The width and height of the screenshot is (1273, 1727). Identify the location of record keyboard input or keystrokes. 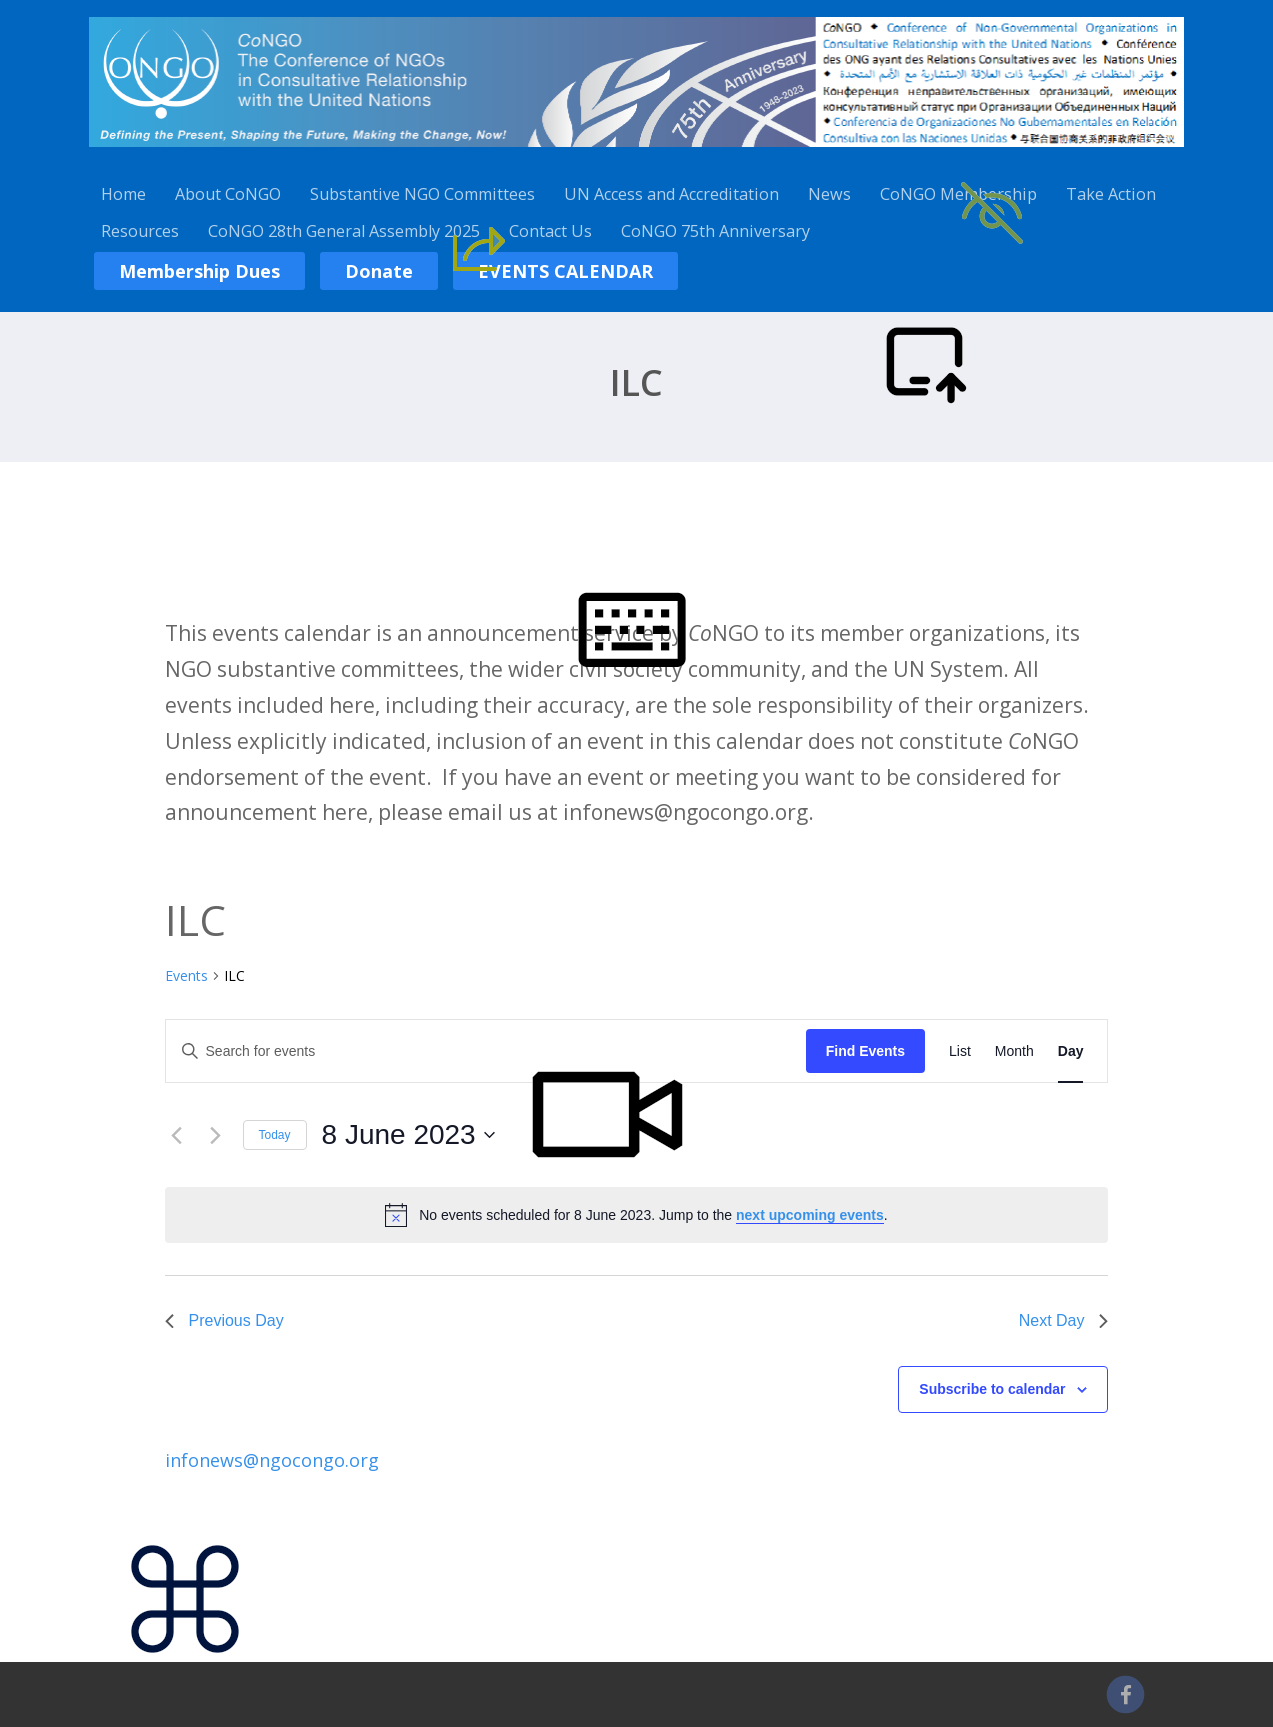
(628, 634).